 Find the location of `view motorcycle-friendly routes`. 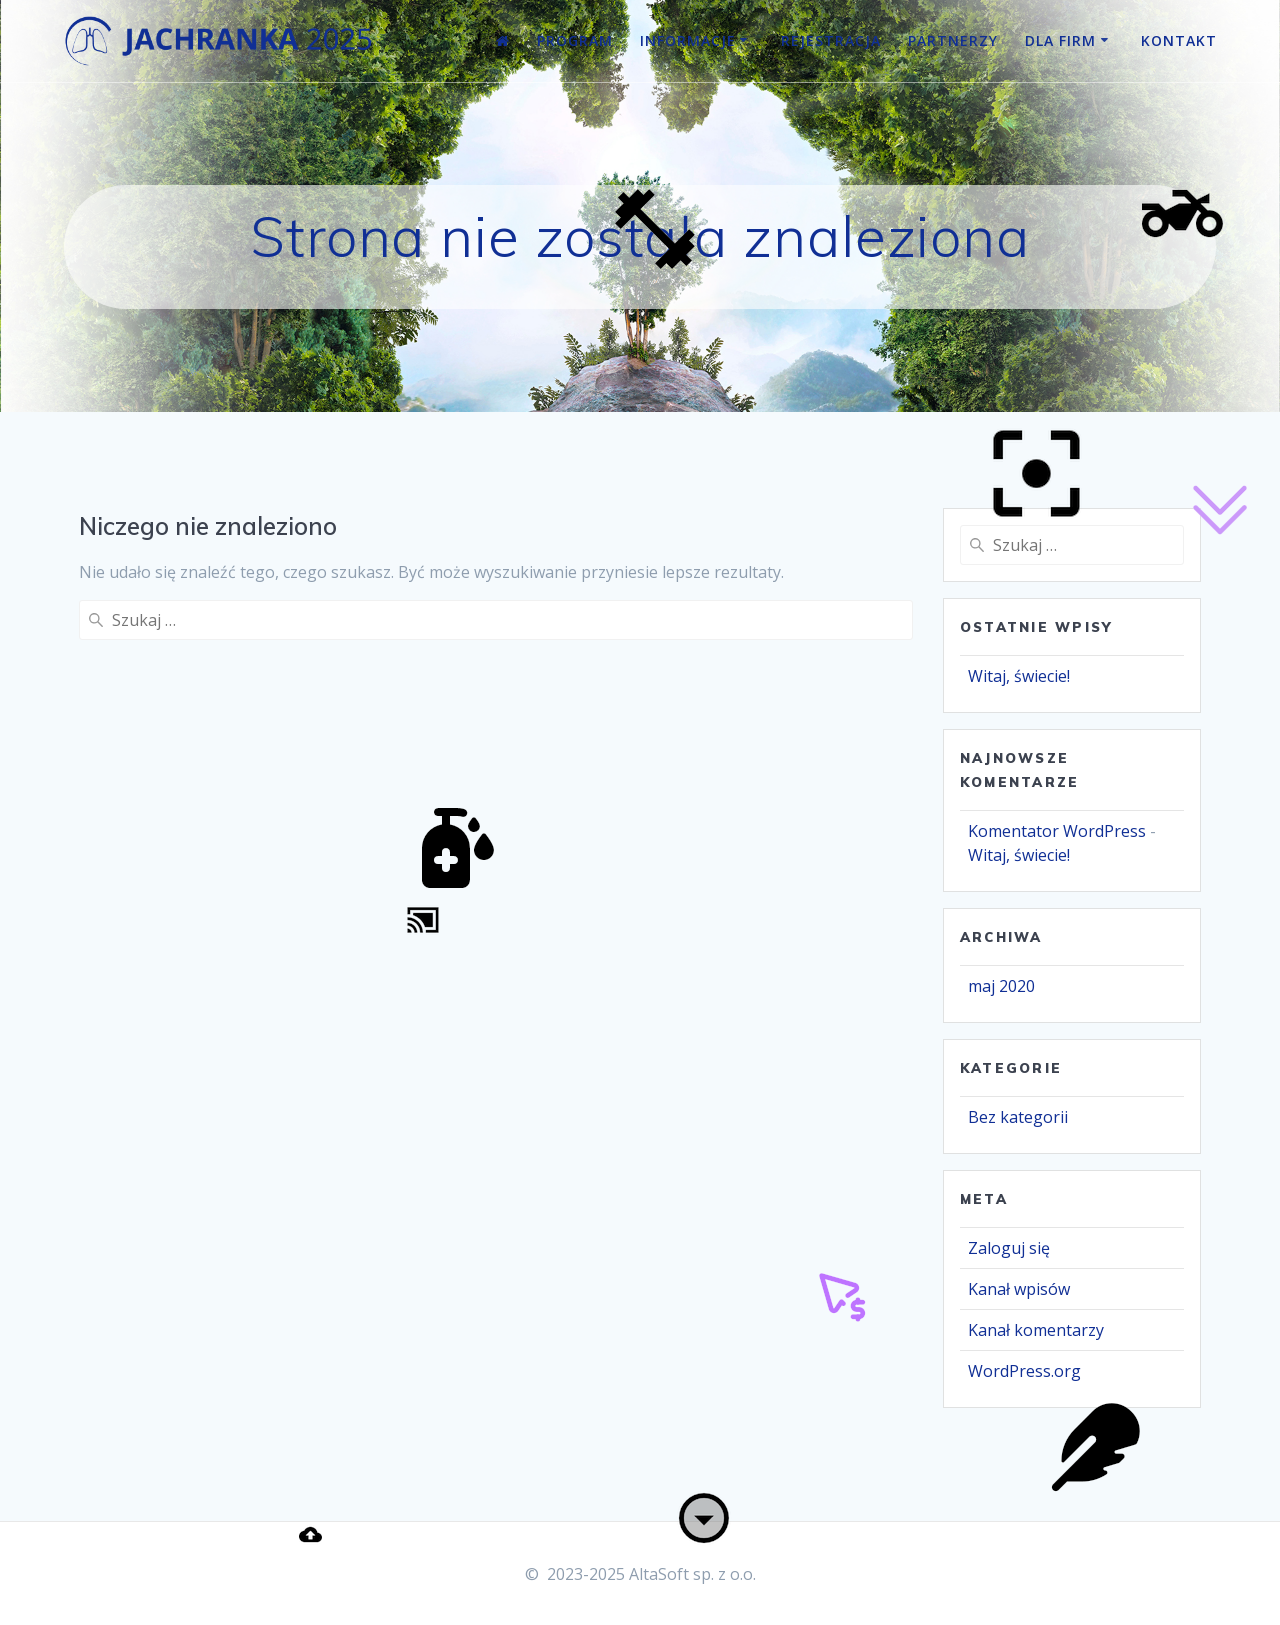

view motorcycle-friendly routes is located at coordinates (1182, 213).